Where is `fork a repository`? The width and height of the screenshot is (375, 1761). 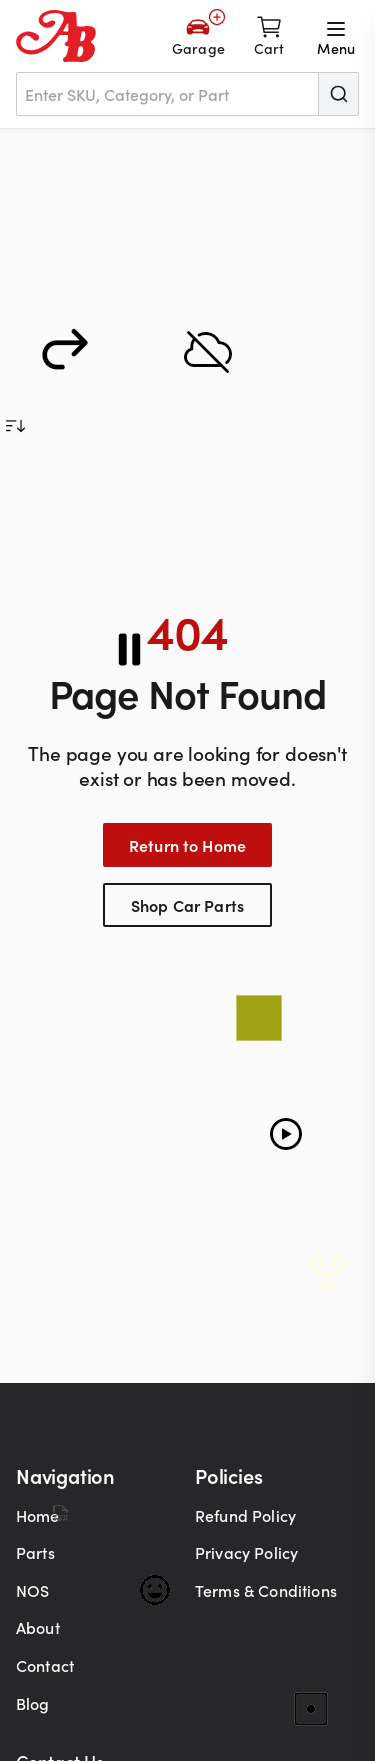 fork a repository is located at coordinates (328, 1274).